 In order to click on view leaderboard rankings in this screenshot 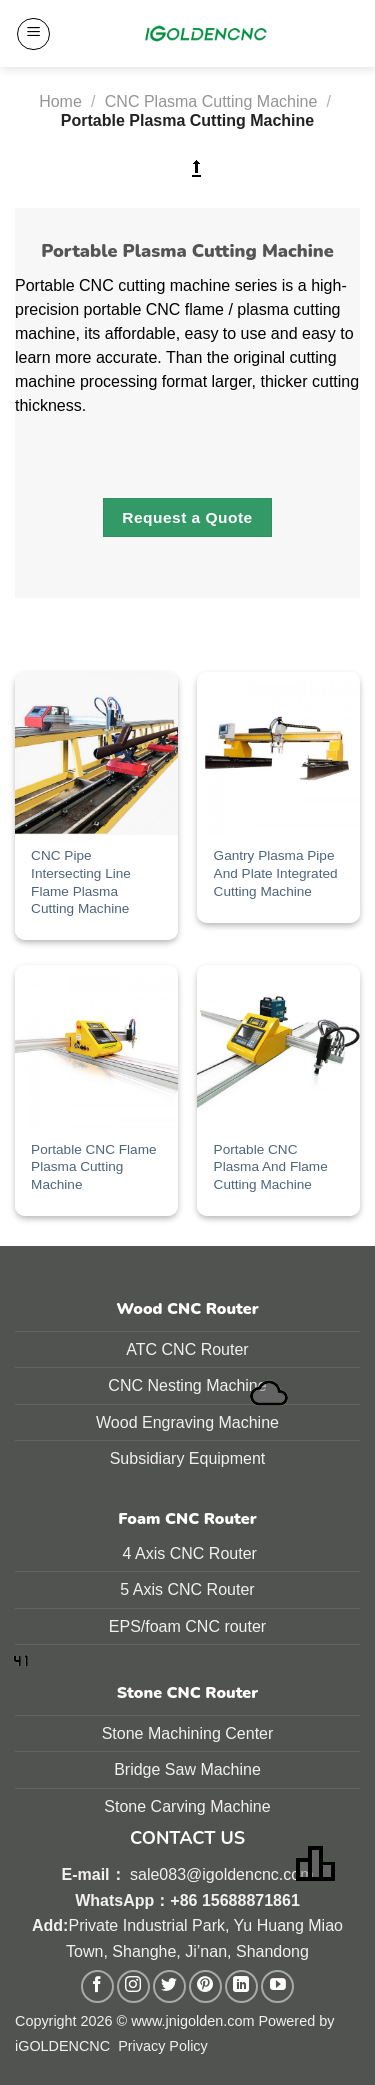, I will do `click(315, 1863)`.